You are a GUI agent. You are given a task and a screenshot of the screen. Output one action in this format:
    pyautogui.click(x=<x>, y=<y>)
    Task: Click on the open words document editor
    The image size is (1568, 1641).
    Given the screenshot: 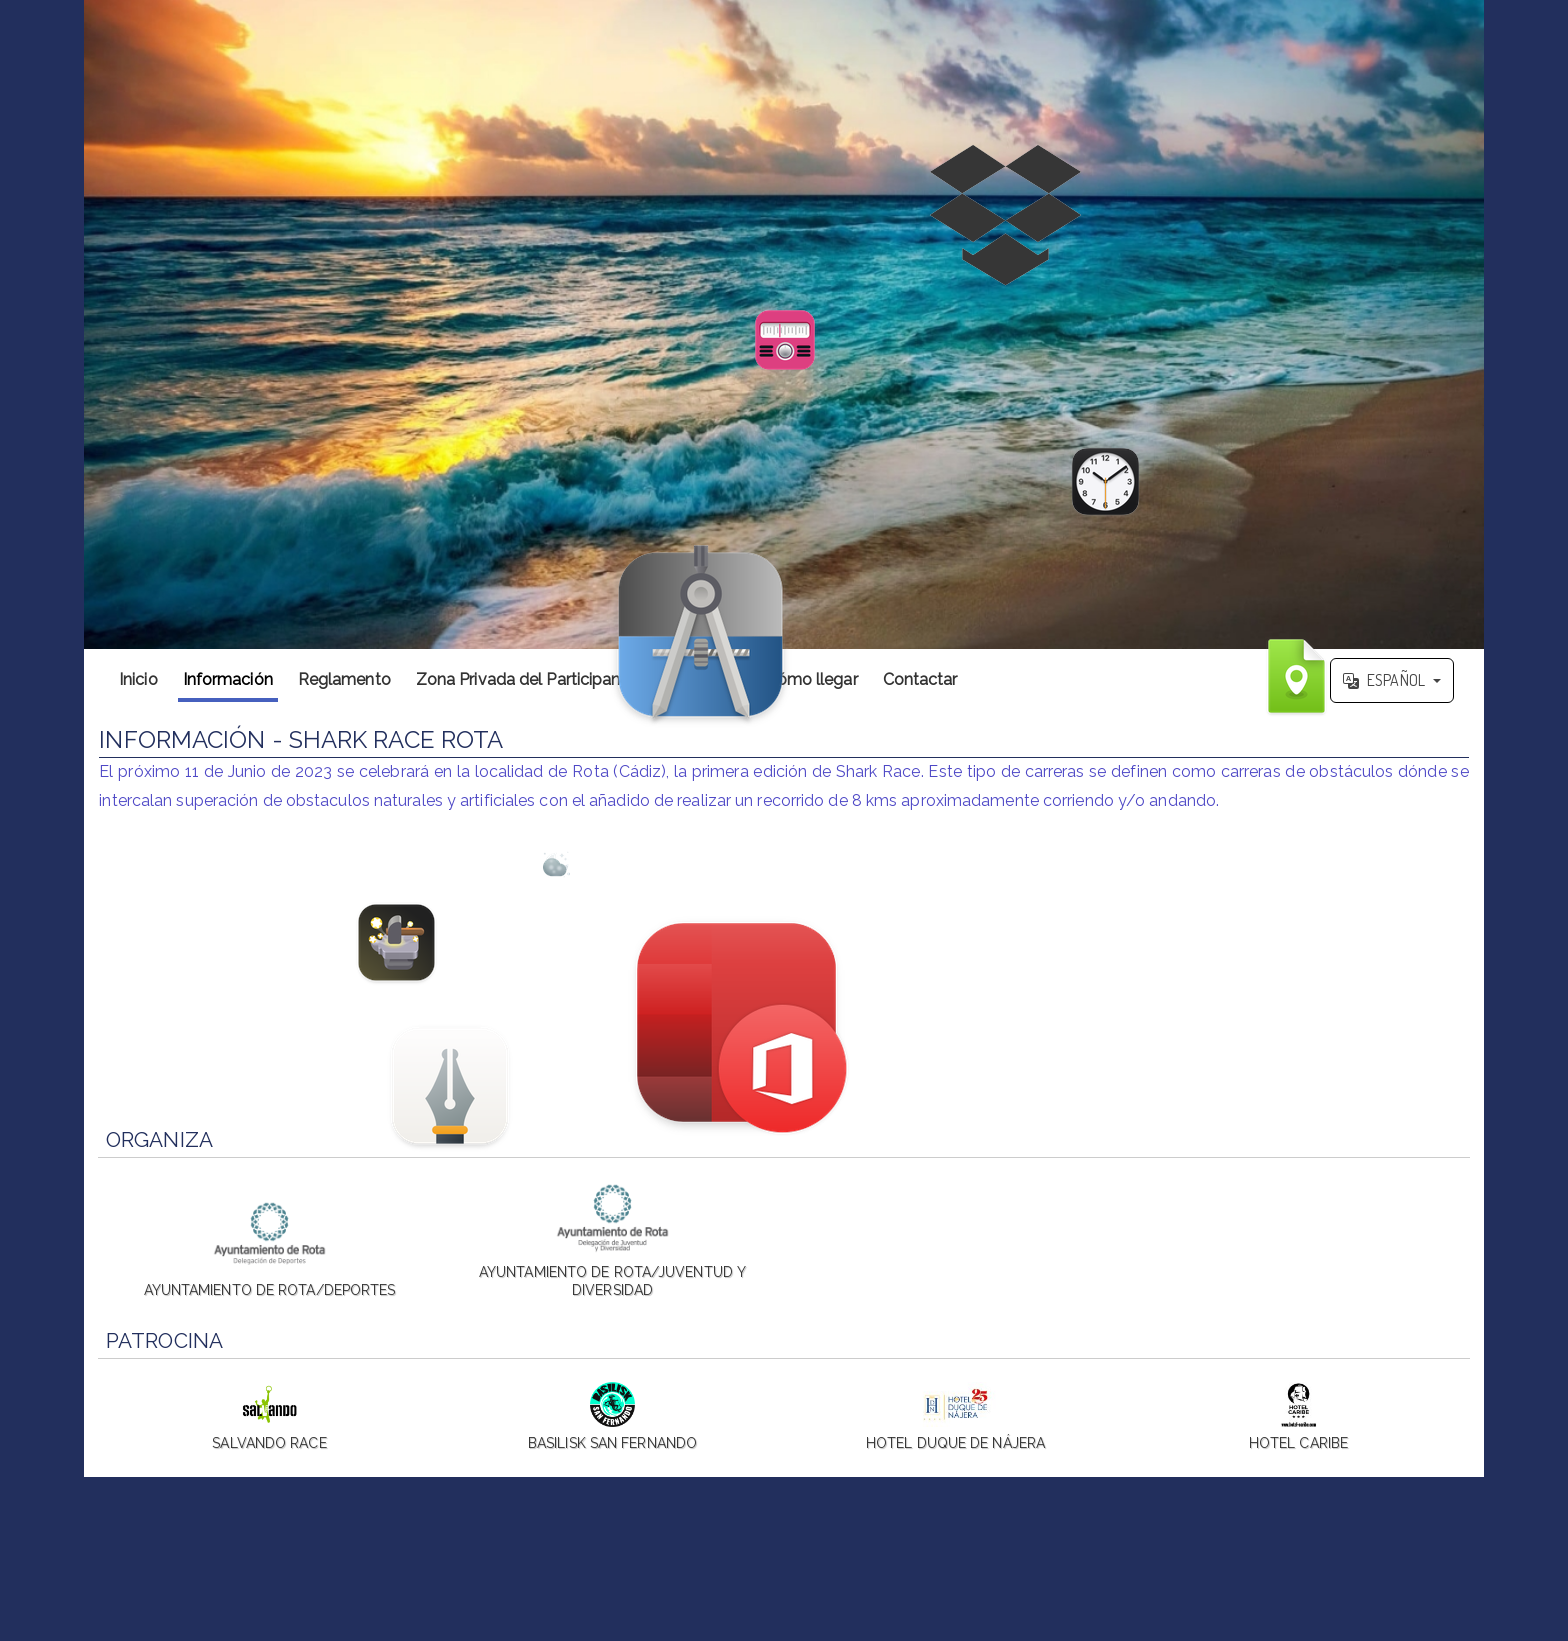 What is the action you would take?
    pyautogui.click(x=450, y=1086)
    